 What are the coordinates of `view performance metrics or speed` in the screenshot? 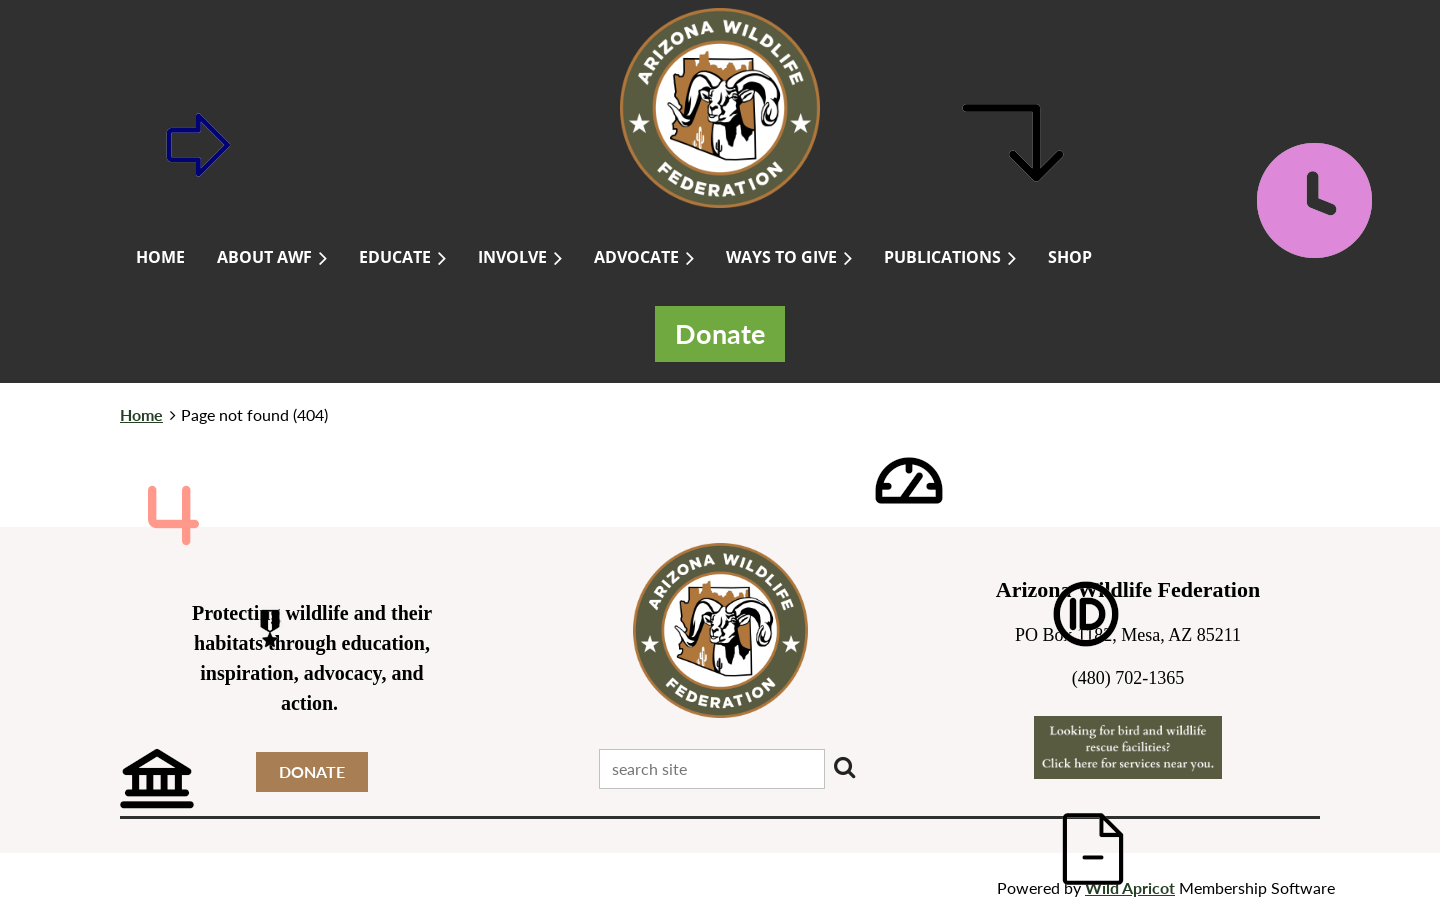 It's located at (909, 484).